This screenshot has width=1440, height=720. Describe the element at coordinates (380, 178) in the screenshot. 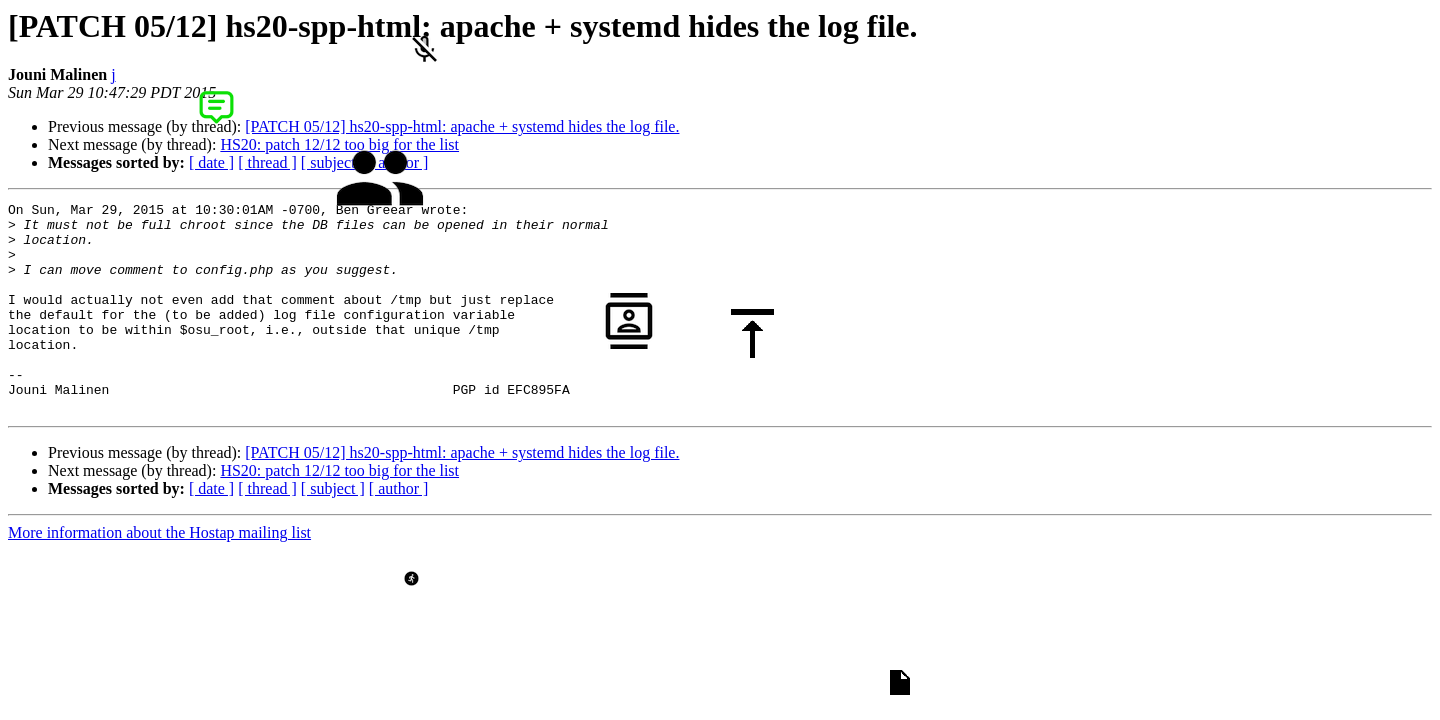

I see `view group members` at that location.